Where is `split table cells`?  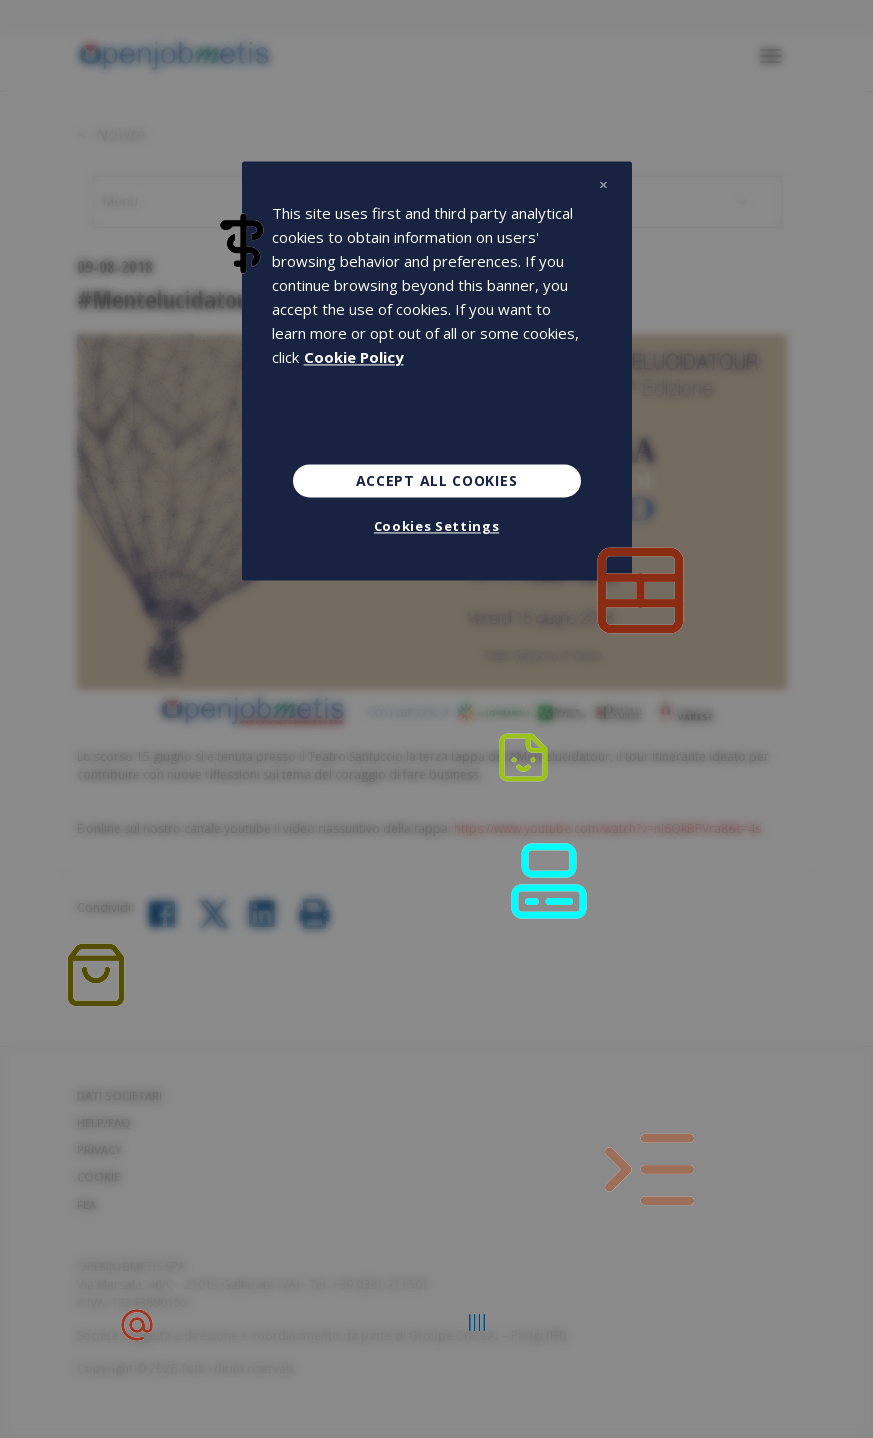
split table cells is located at coordinates (640, 590).